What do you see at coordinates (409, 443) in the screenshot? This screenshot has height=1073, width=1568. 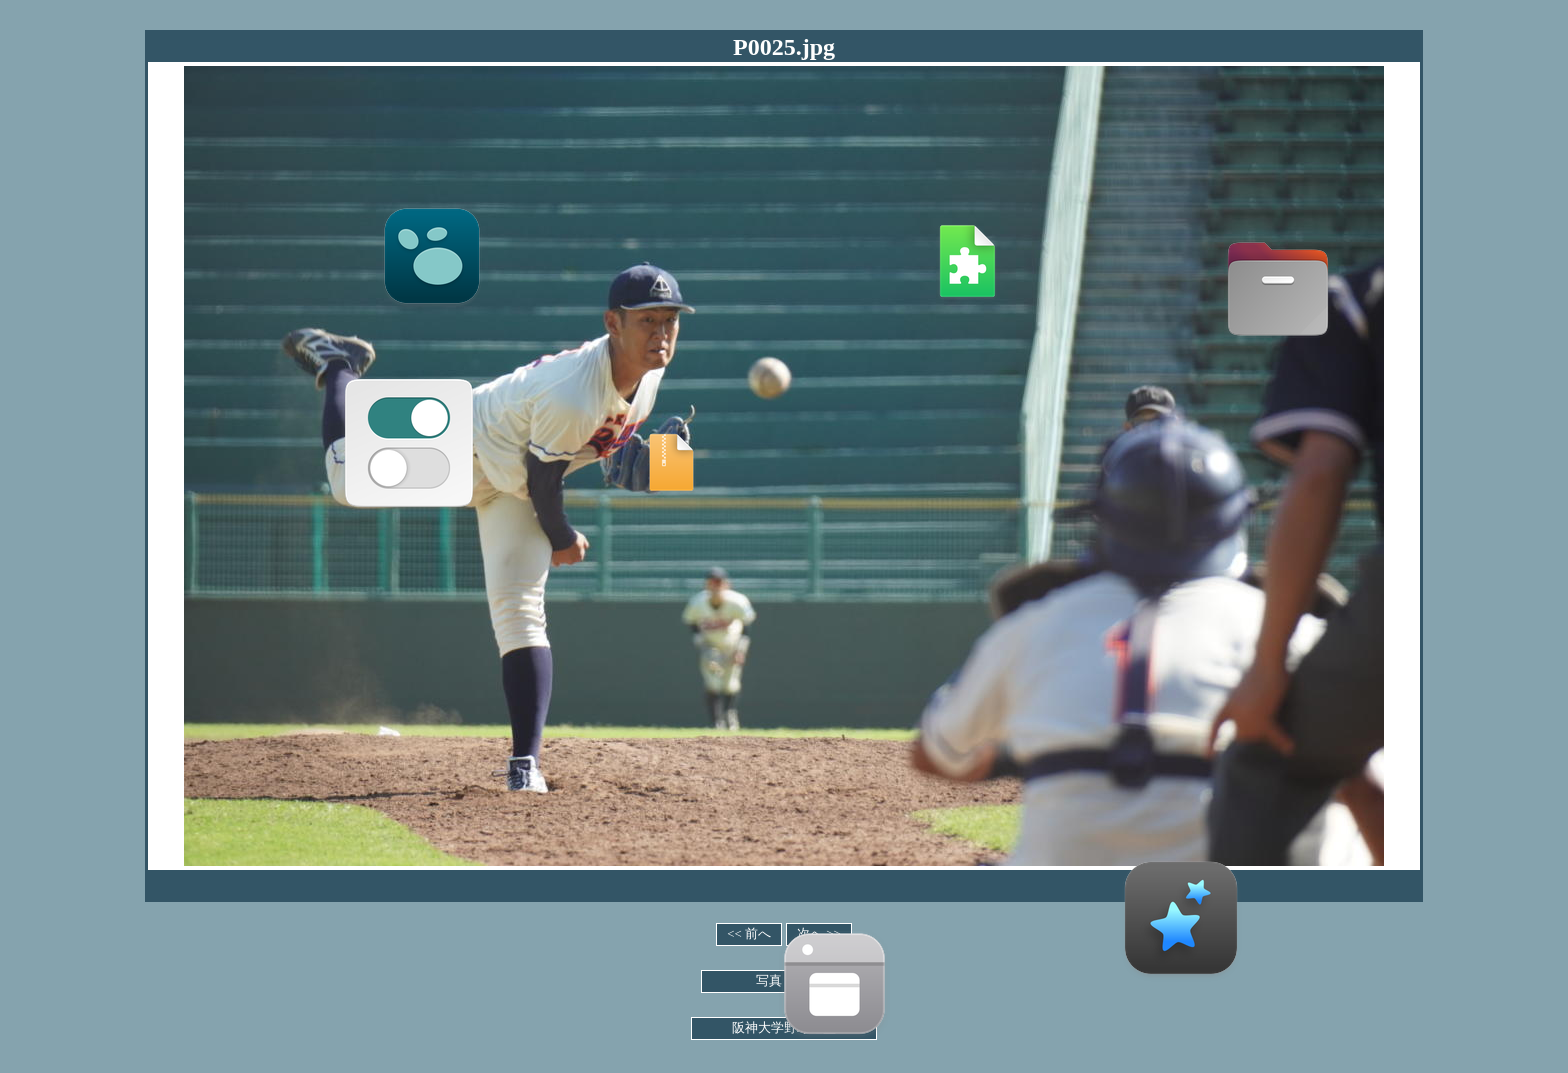 I see `open unity tweak tool settings` at bounding box center [409, 443].